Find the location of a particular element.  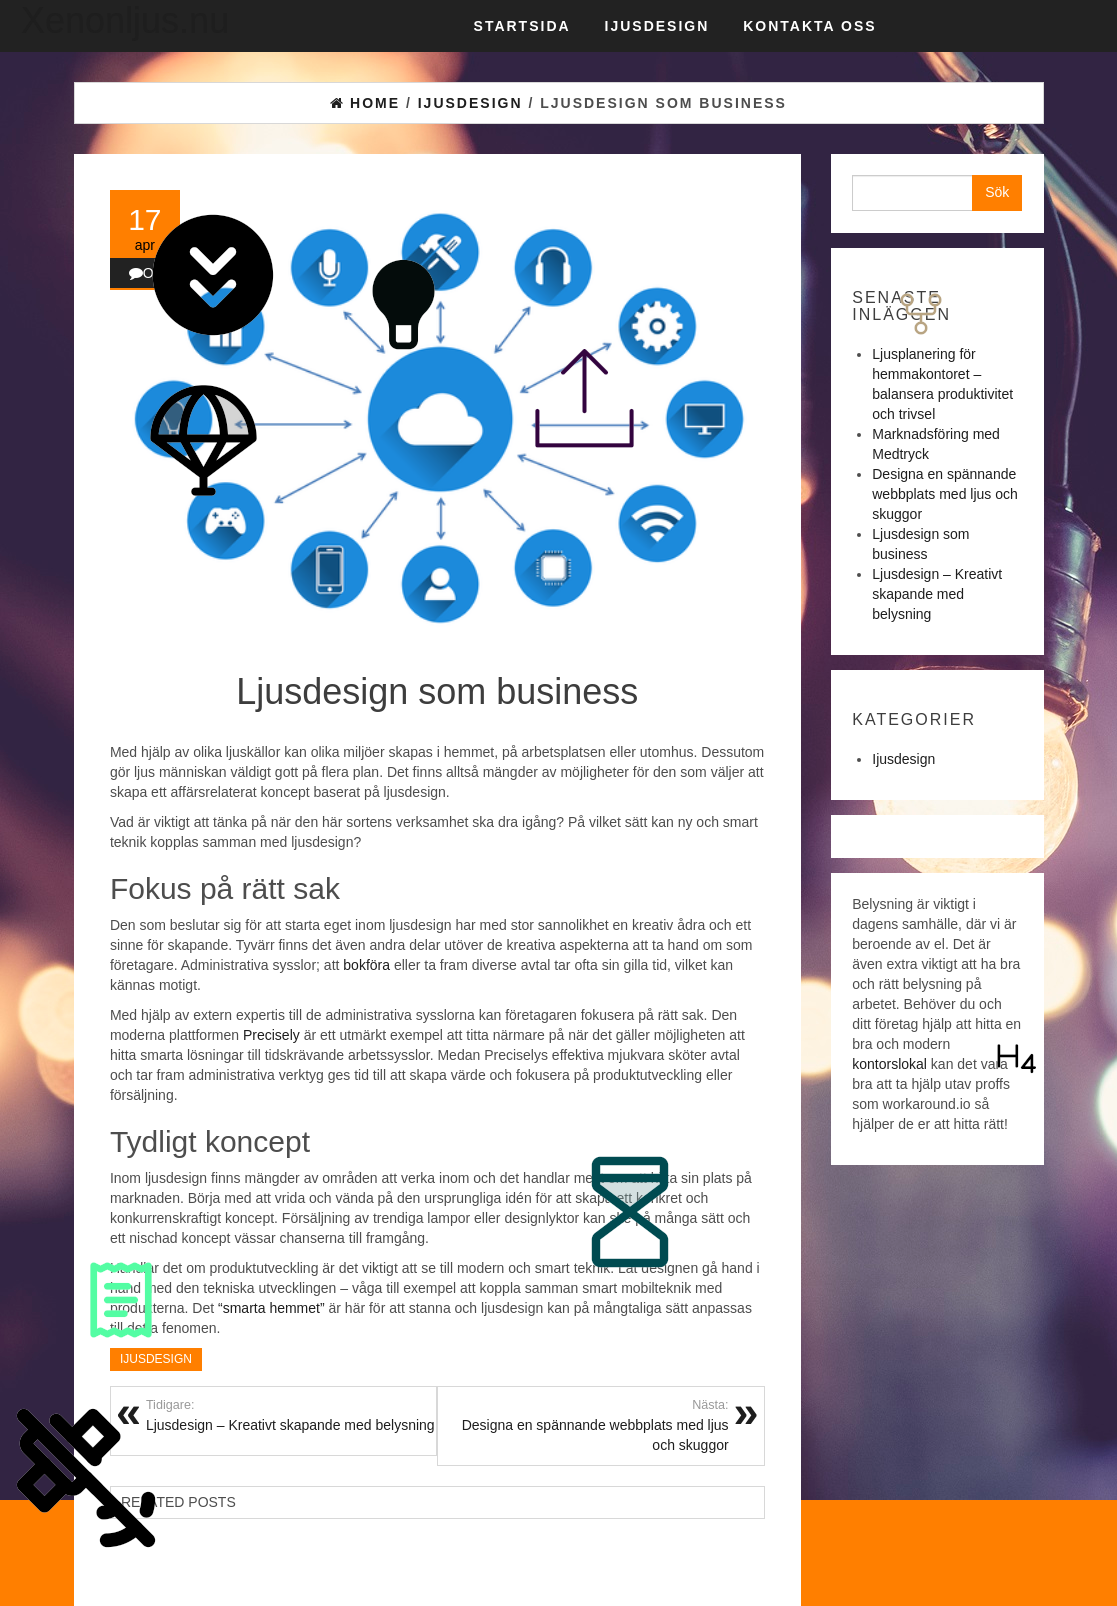

indicates a timer with significant time remaining is located at coordinates (630, 1212).